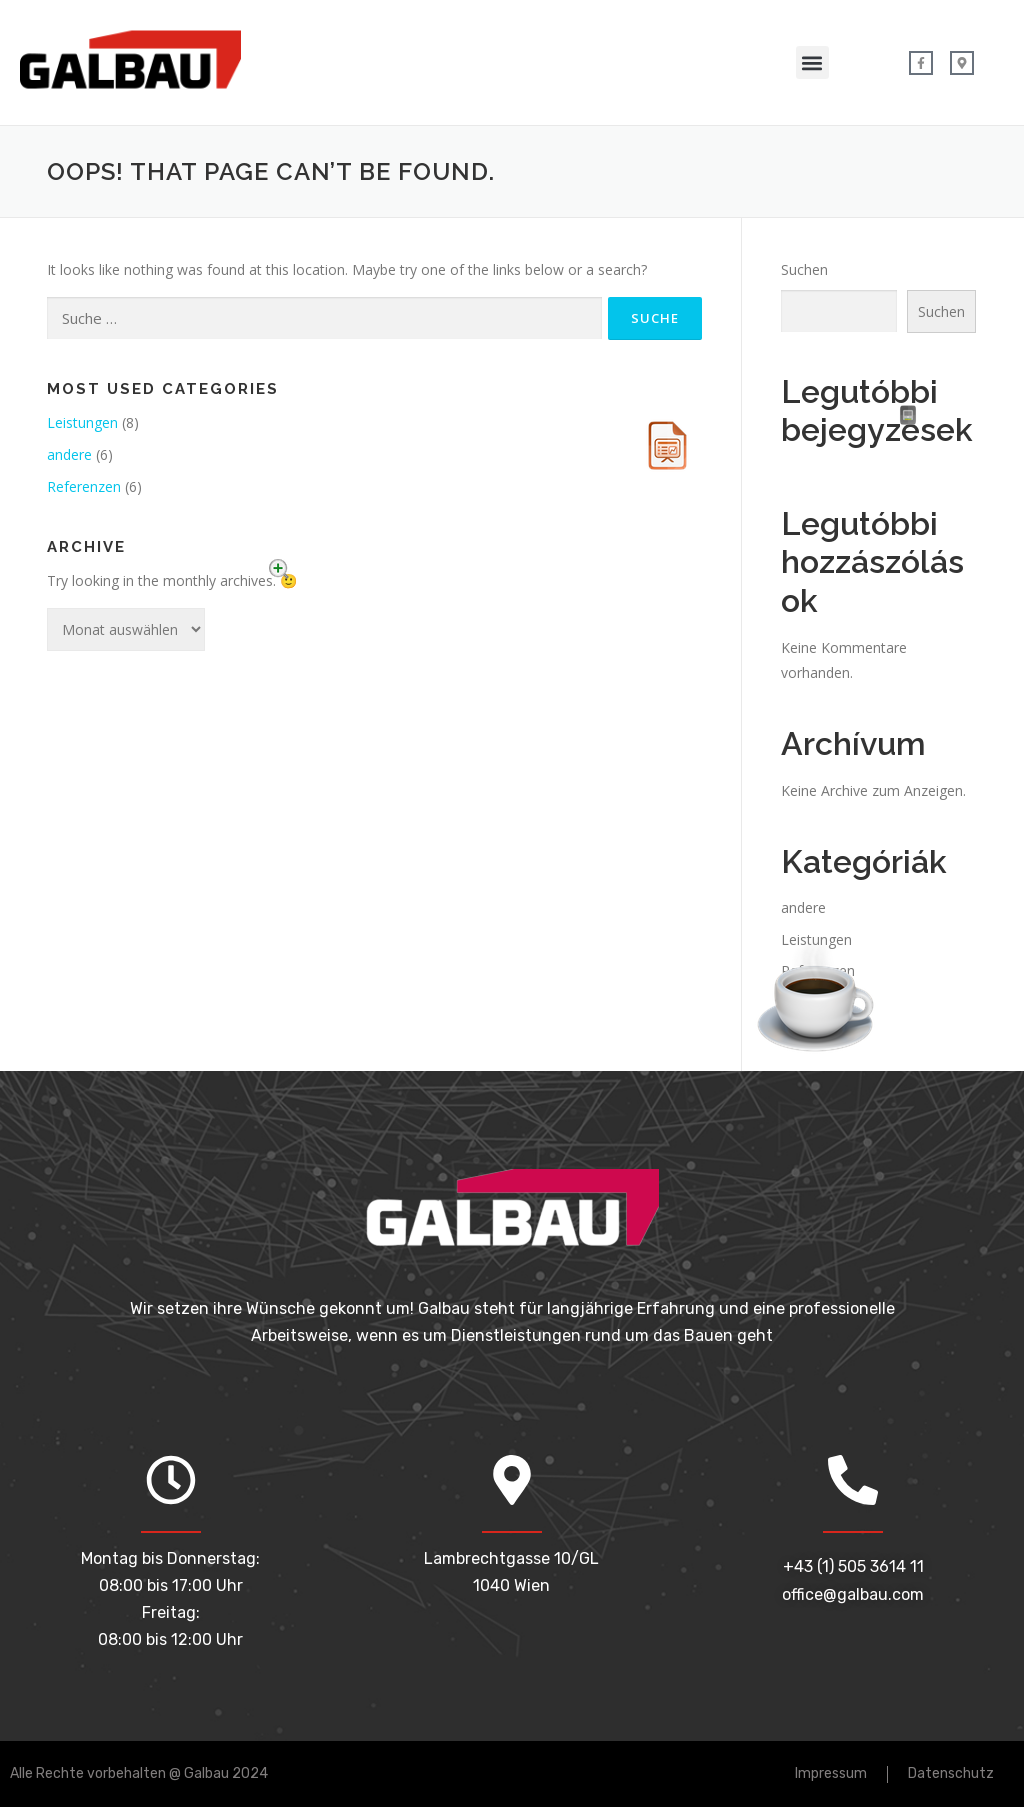 The height and width of the screenshot is (1807, 1024). I want to click on game boy advance ROM file, so click(908, 415).